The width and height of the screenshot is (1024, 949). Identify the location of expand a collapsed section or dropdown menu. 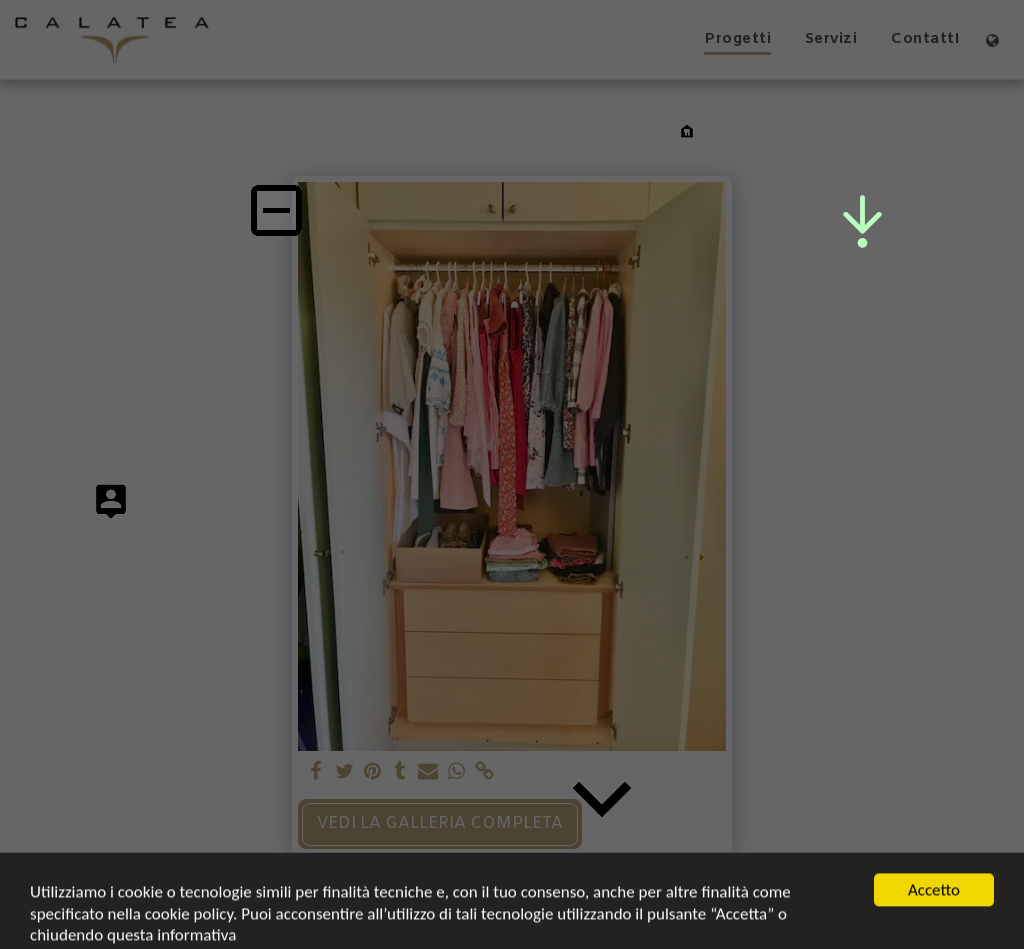
(602, 798).